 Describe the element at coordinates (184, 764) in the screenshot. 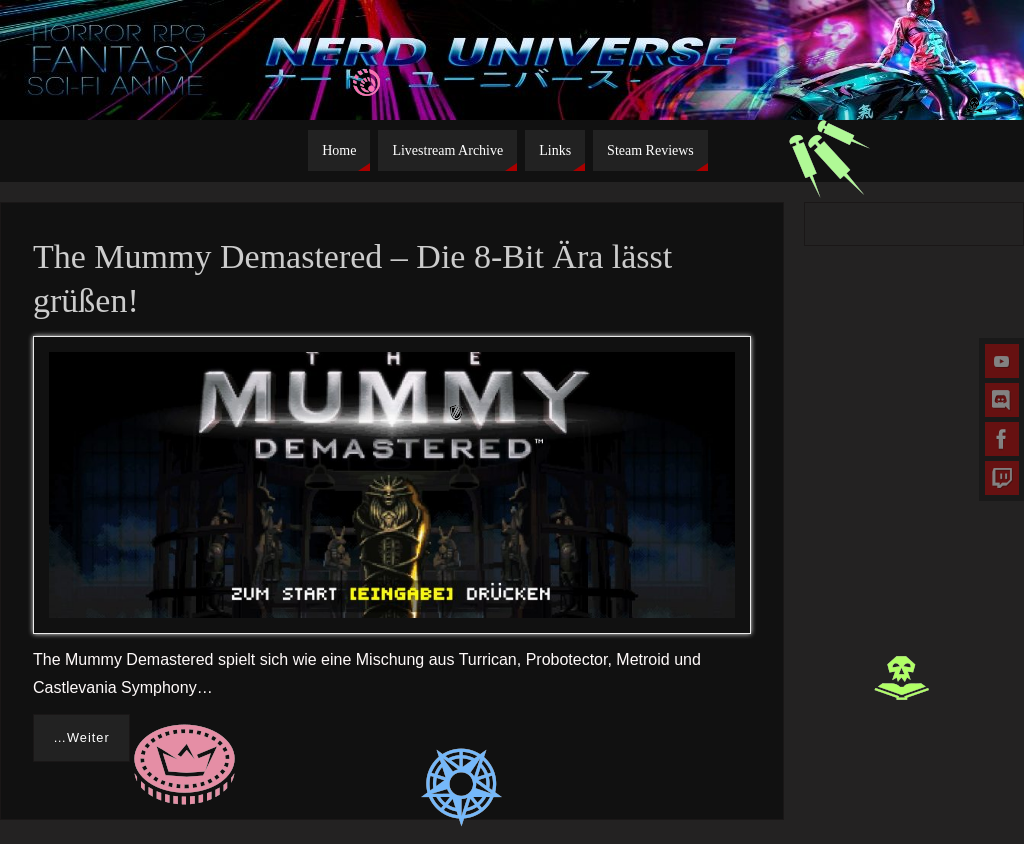

I see `view your premium currency balance` at that location.